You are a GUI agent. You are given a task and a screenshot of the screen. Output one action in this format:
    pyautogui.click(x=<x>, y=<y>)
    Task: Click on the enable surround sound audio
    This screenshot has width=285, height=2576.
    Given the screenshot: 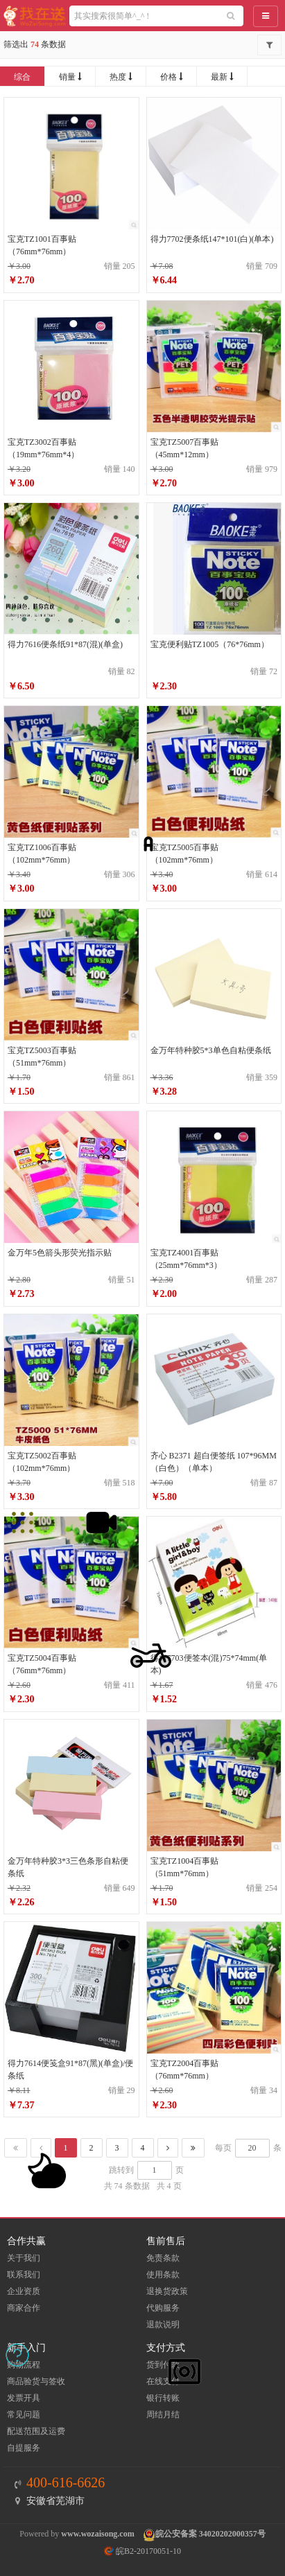 What is the action you would take?
    pyautogui.click(x=184, y=2372)
    